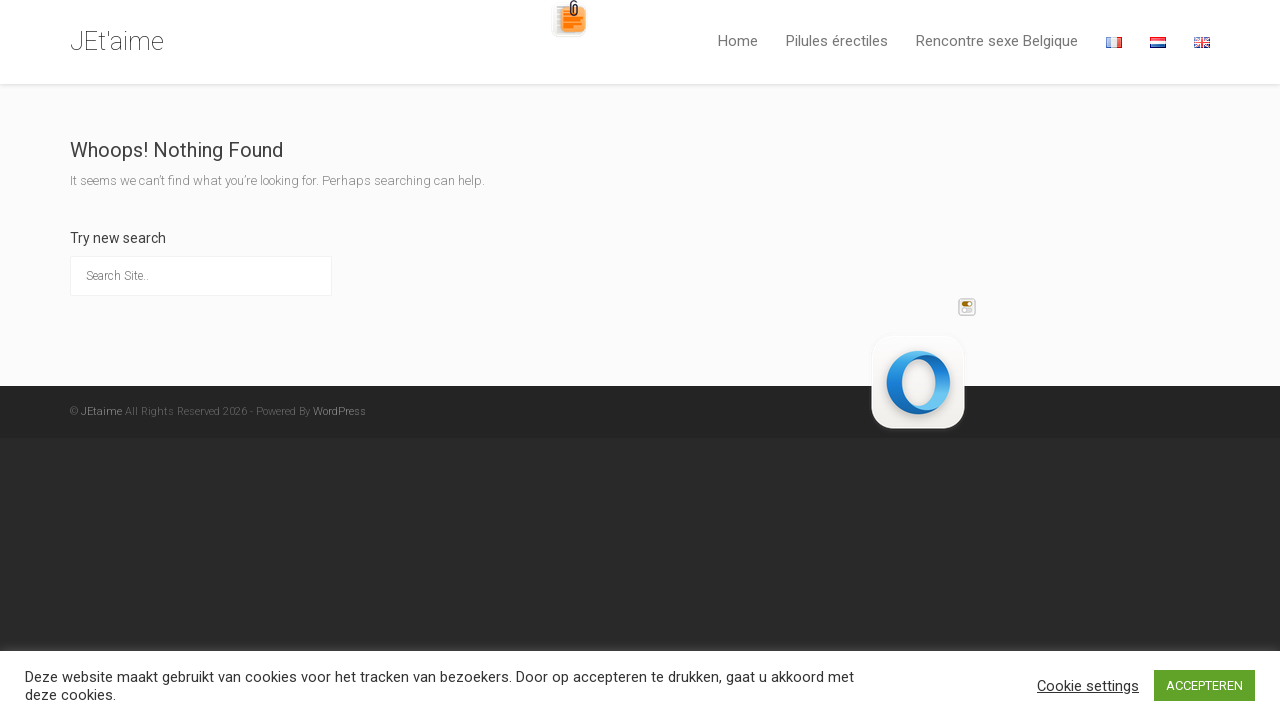  Describe the element at coordinates (967, 307) in the screenshot. I see `open unity tweak tool settings` at that location.